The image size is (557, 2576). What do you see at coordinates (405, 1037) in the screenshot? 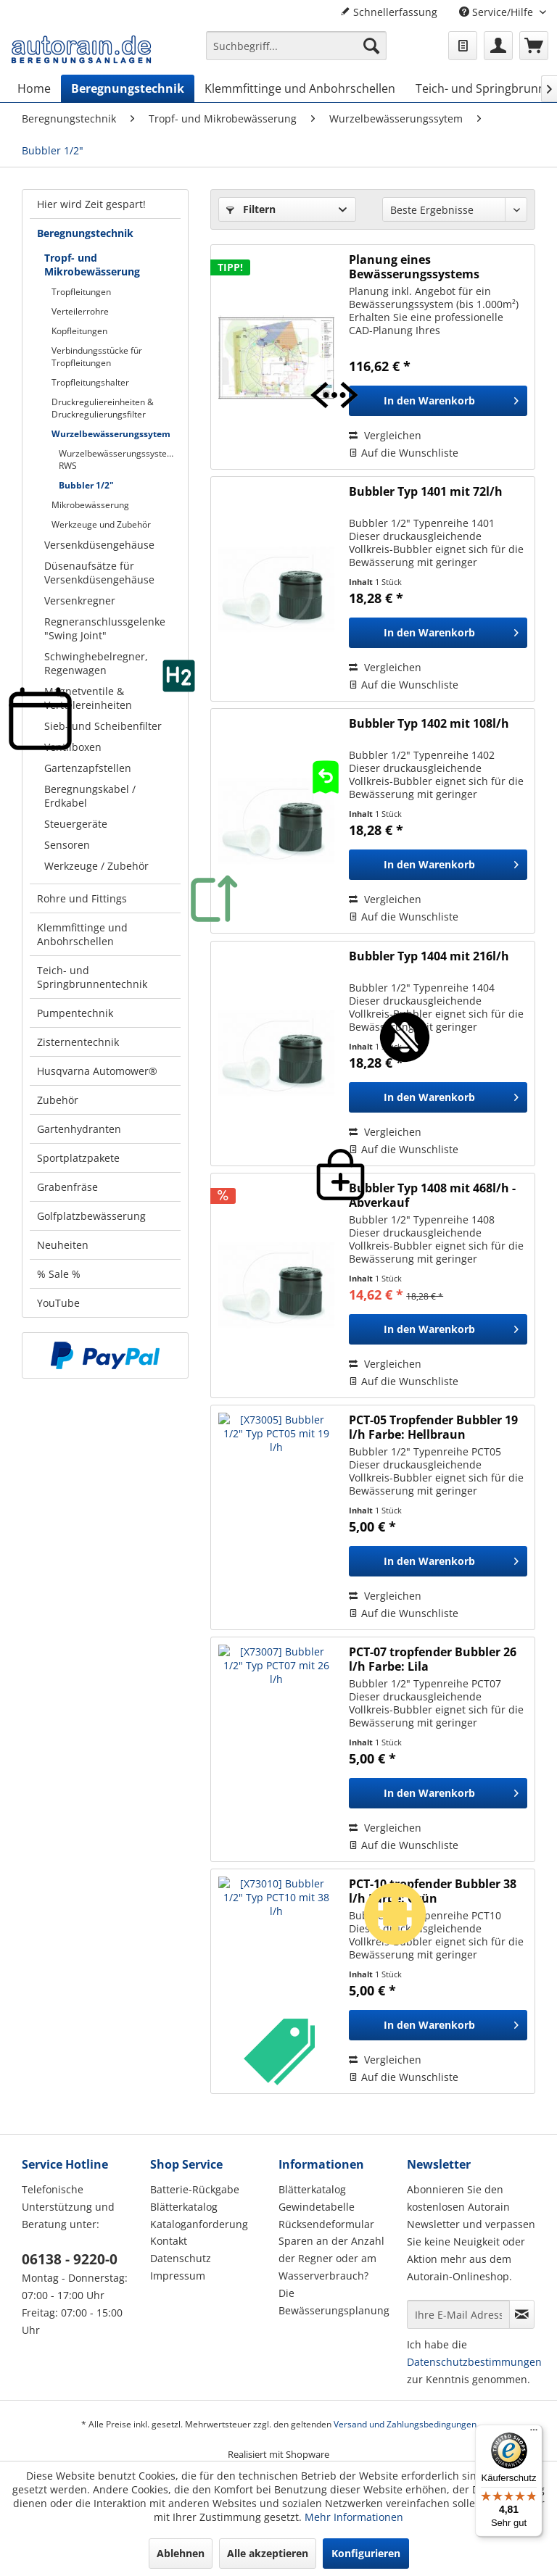
I see `notifications are currently muted or disabled` at bounding box center [405, 1037].